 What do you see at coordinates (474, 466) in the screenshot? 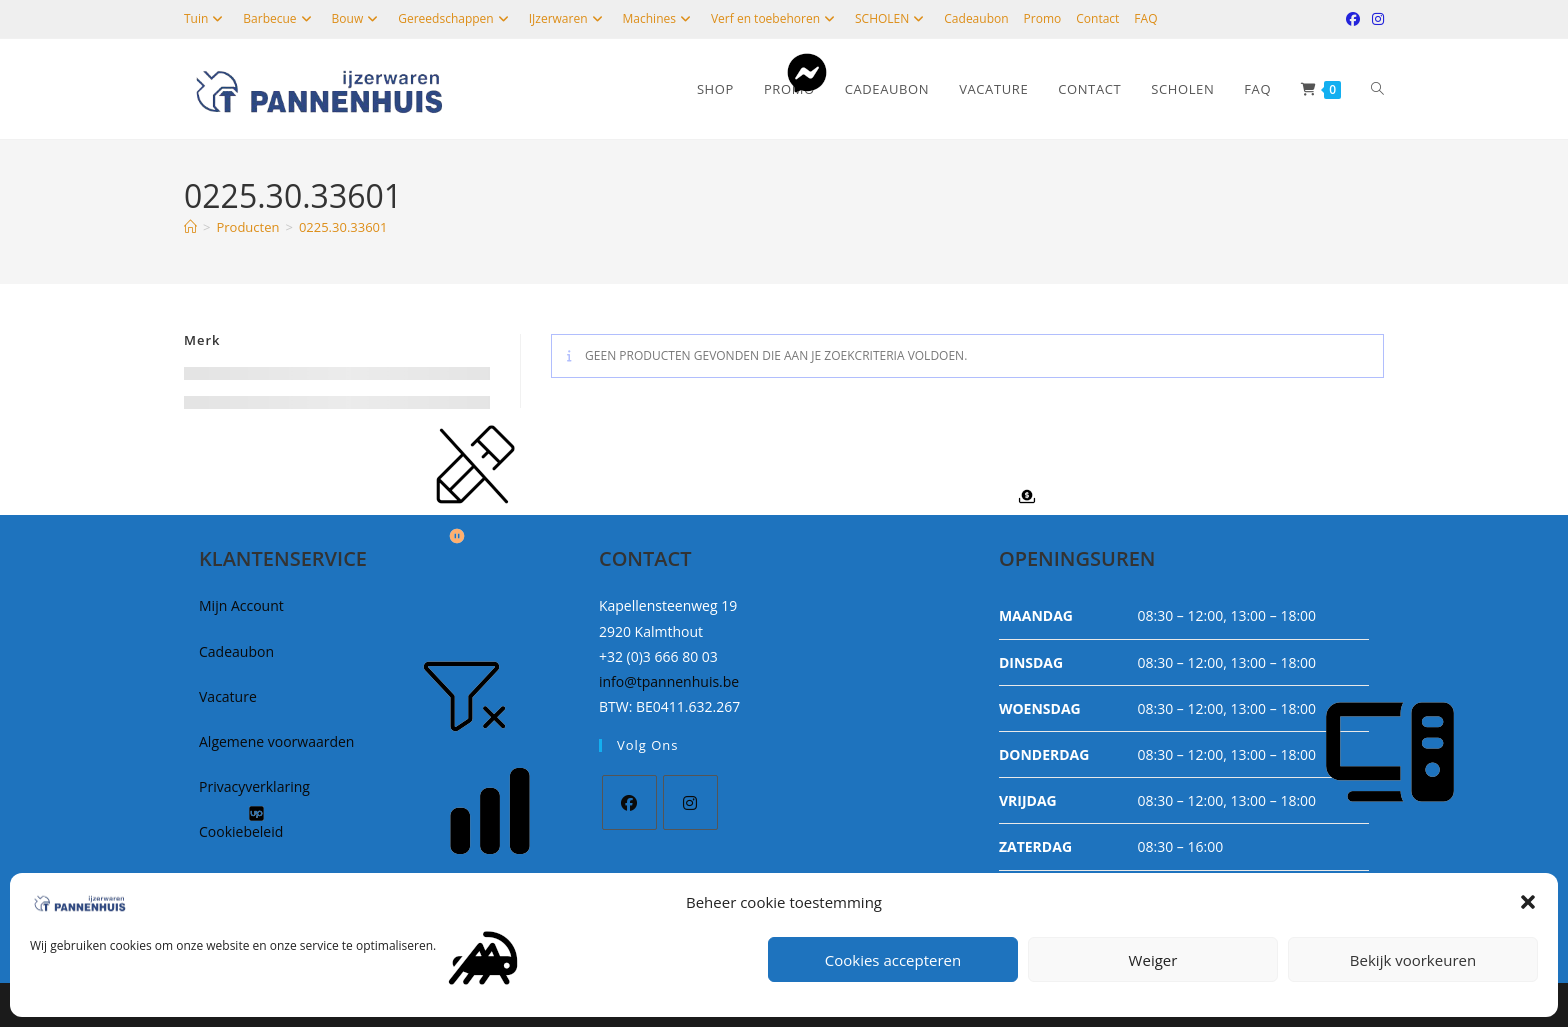
I see `editing is disabled or unavailable` at bounding box center [474, 466].